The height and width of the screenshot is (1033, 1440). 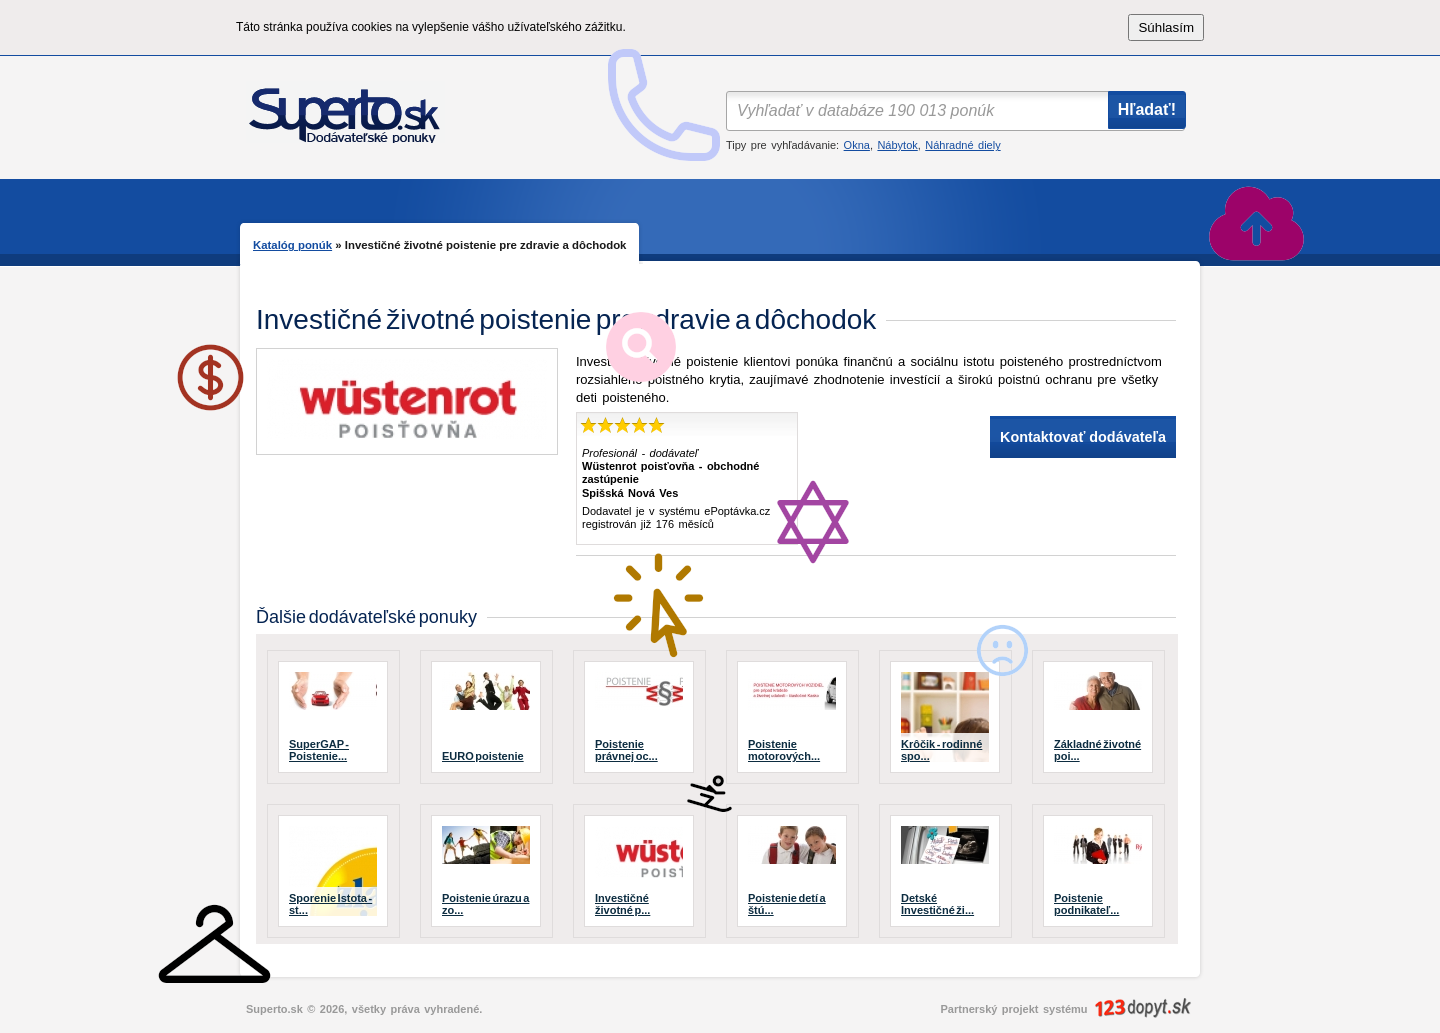 What do you see at coordinates (658, 605) in the screenshot?
I see `click or tap interaction indicator` at bounding box center [658, 605].